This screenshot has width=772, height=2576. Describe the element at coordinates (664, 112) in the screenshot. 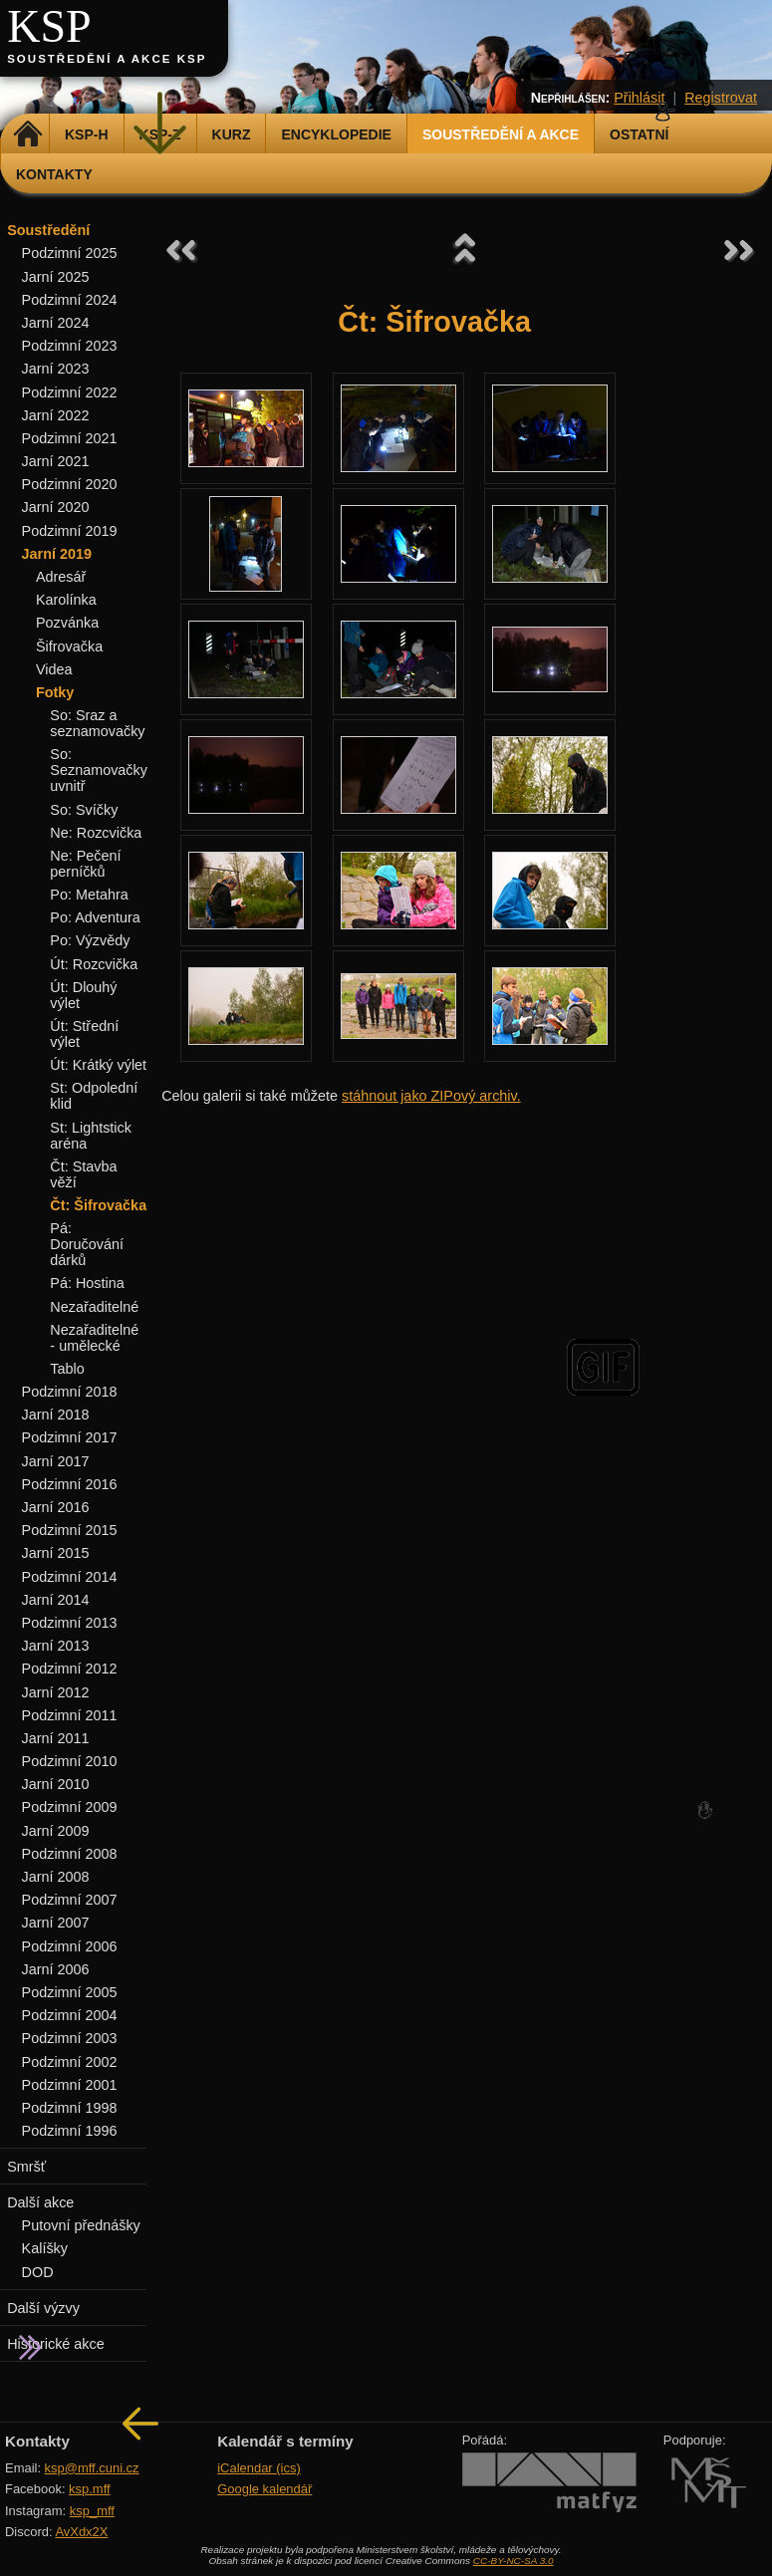

I see `remove a user or contact` at that location.